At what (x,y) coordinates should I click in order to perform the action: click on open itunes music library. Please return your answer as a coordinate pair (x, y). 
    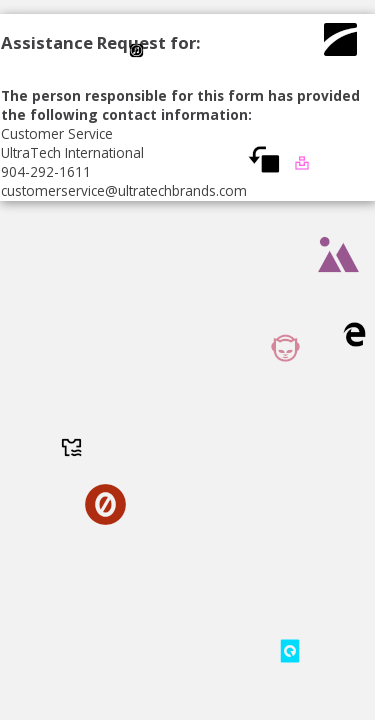
    Looking at the image, I should click on (136, 50).